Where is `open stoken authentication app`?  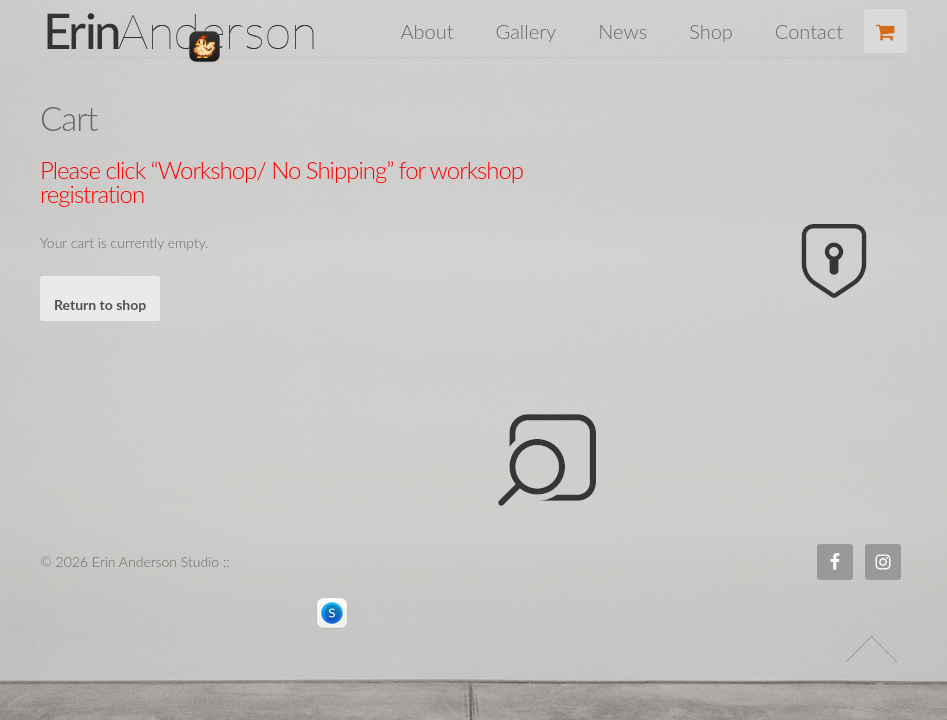
open stoken authentication app is located at coordinates (332, 613).